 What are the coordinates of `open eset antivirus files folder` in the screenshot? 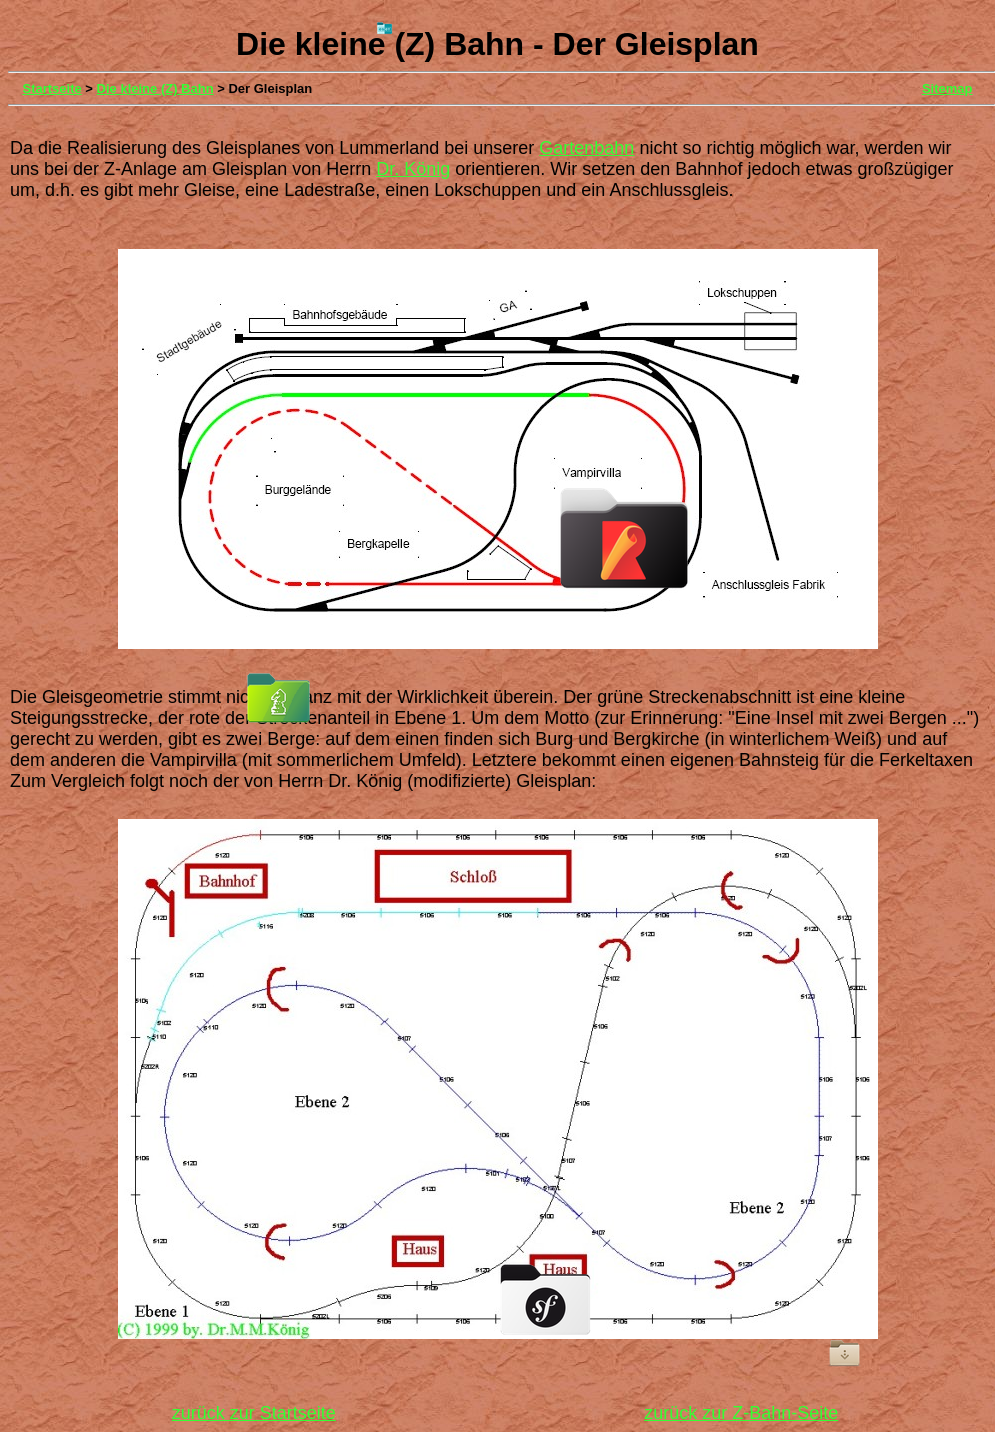 It's located at (384, 28).